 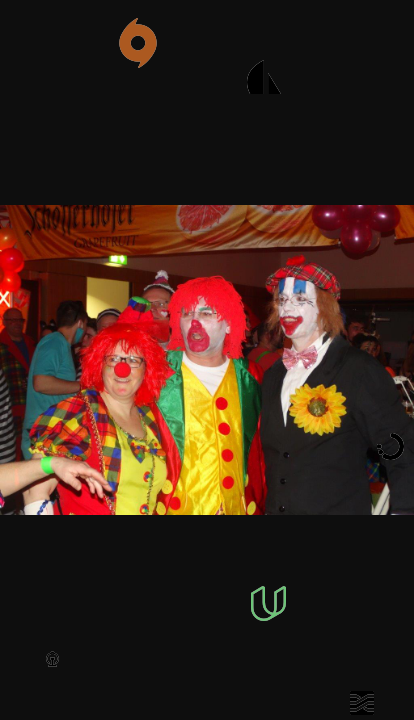 What do you see at coordinates (138, 43) in the screenshot?
I see `launch Origin gaming client` at bounding box center [138, 43].